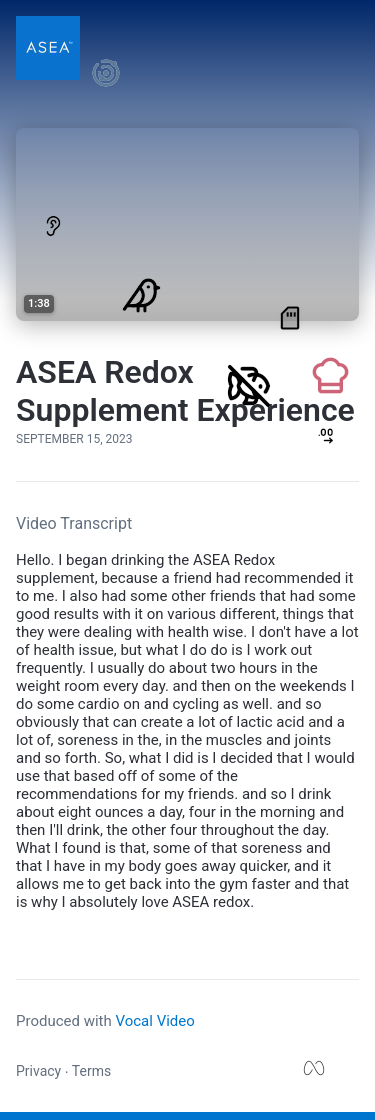 Image resolution: width=375 pixels, height=1120 pixels. Describe the element at coordinates (290, 318) in the screenshot. I see `access sd card storage` at that location.